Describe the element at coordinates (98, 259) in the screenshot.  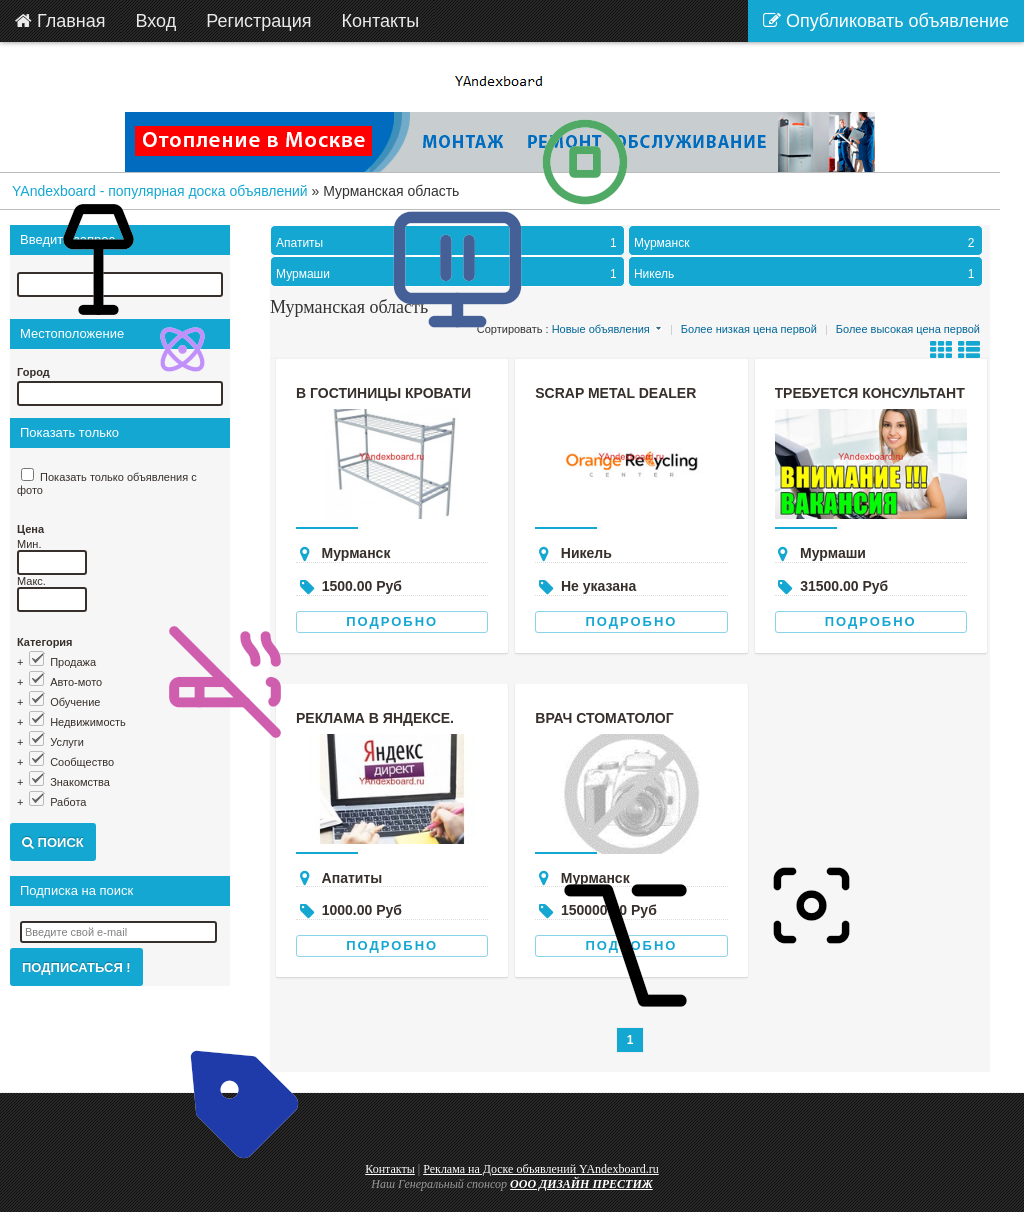
I see `toggle floor lamp on or off` at that location.